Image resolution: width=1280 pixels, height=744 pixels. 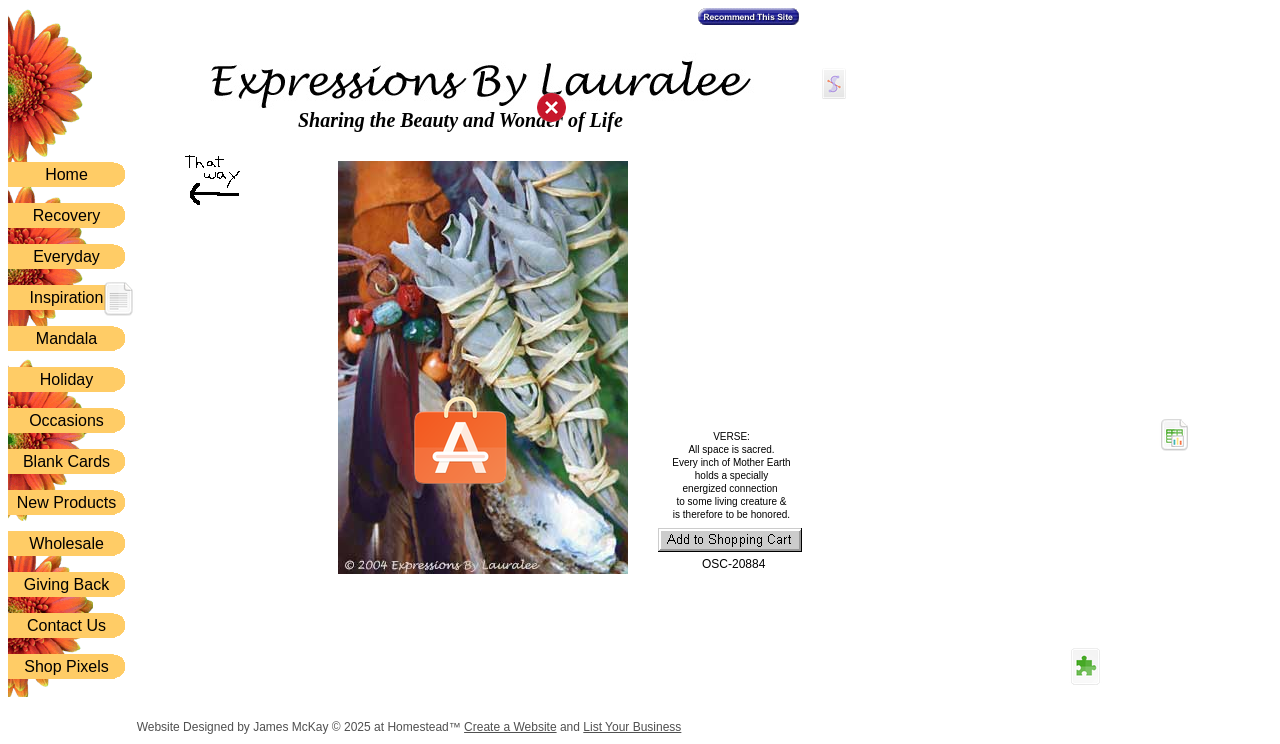 What do you see at coordinates (551, 107) in the screenshot?
I see `cancel the current action` at bounding box center [551, 107].